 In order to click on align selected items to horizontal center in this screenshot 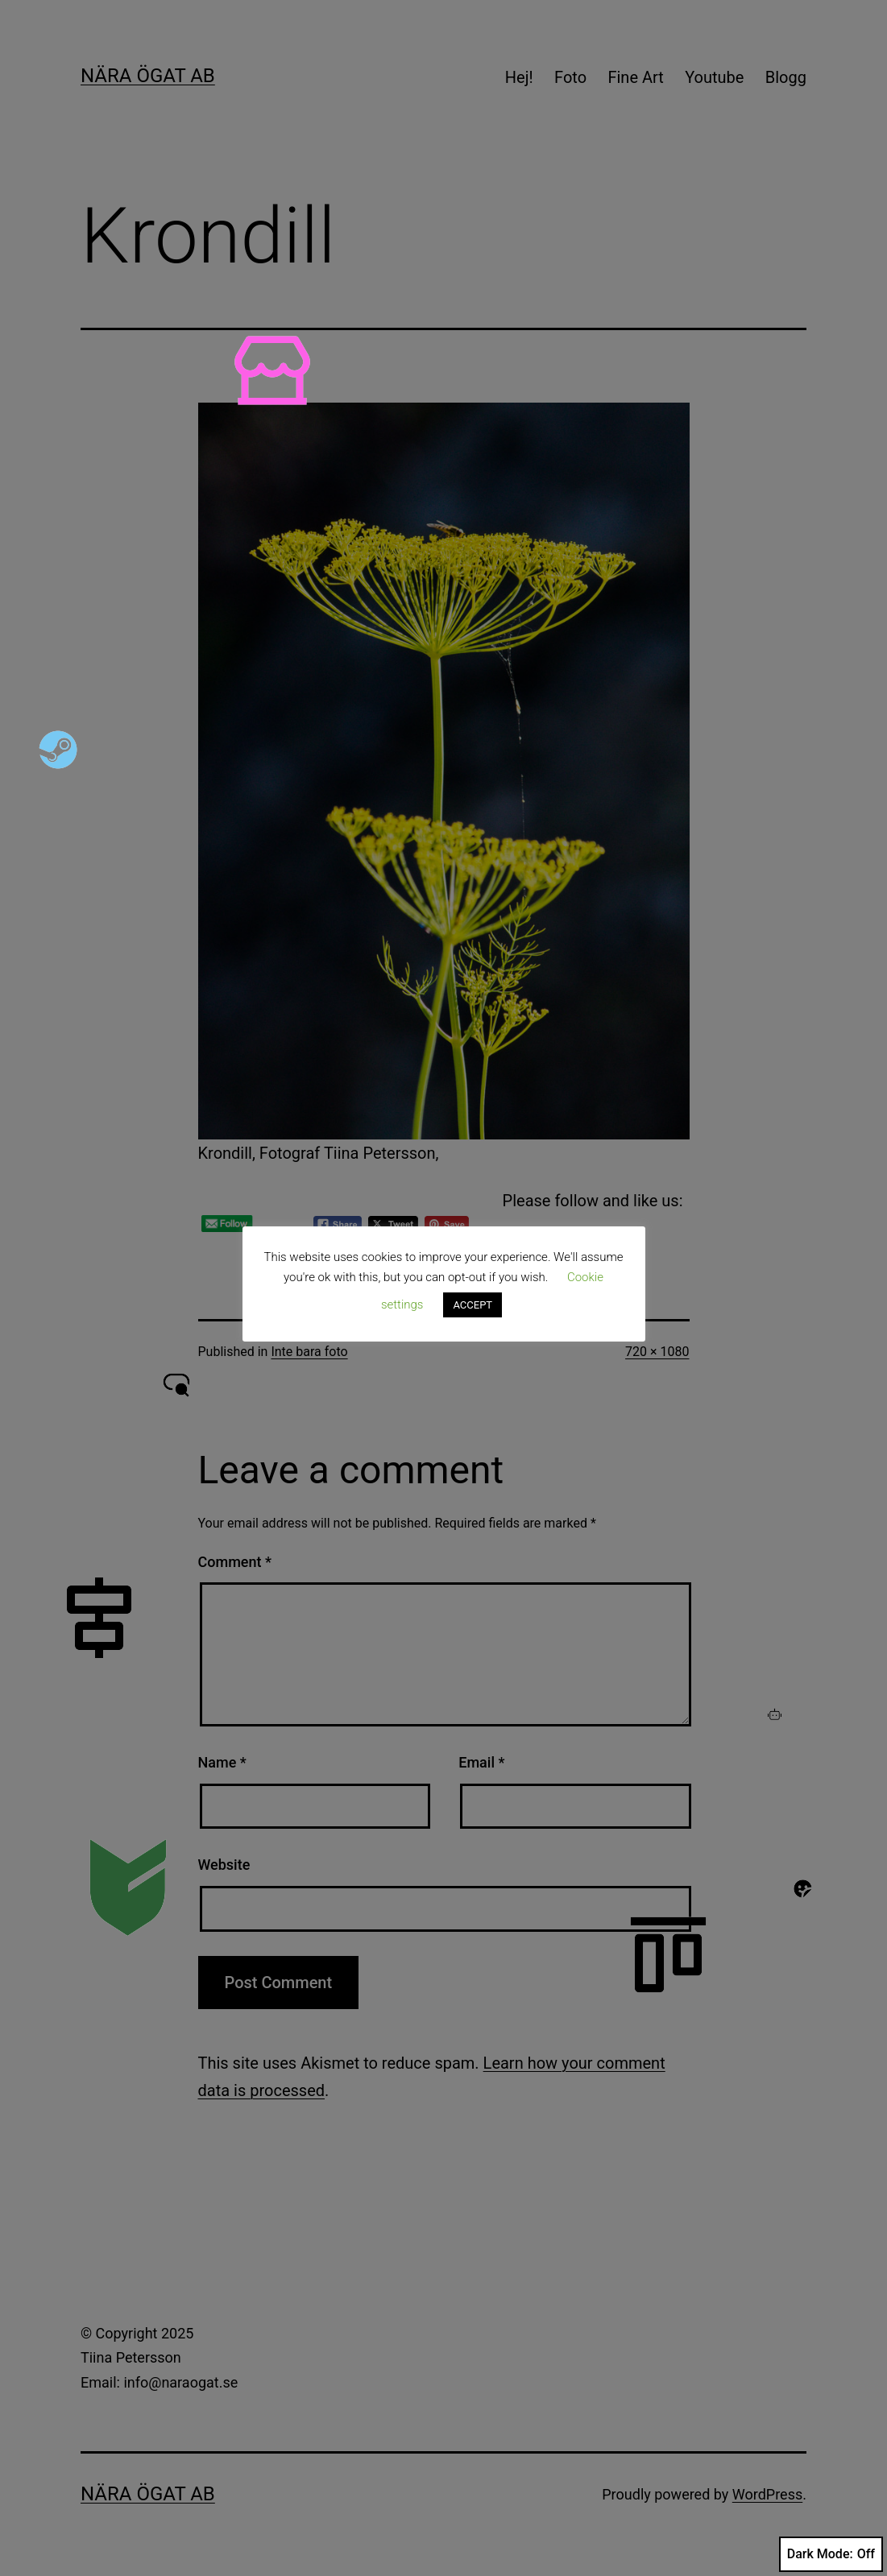, I will do `click(99, 1618)`.